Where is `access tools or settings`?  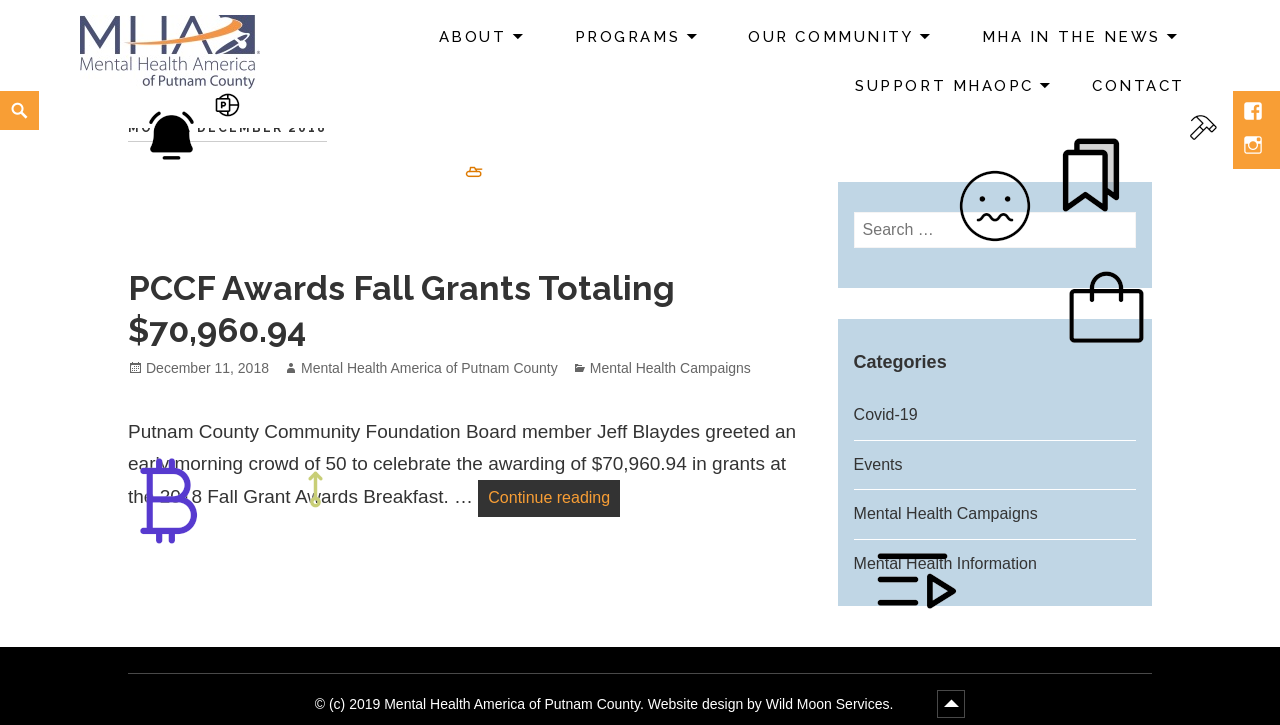 access tools or settings is located at coordinates (1202, 128).